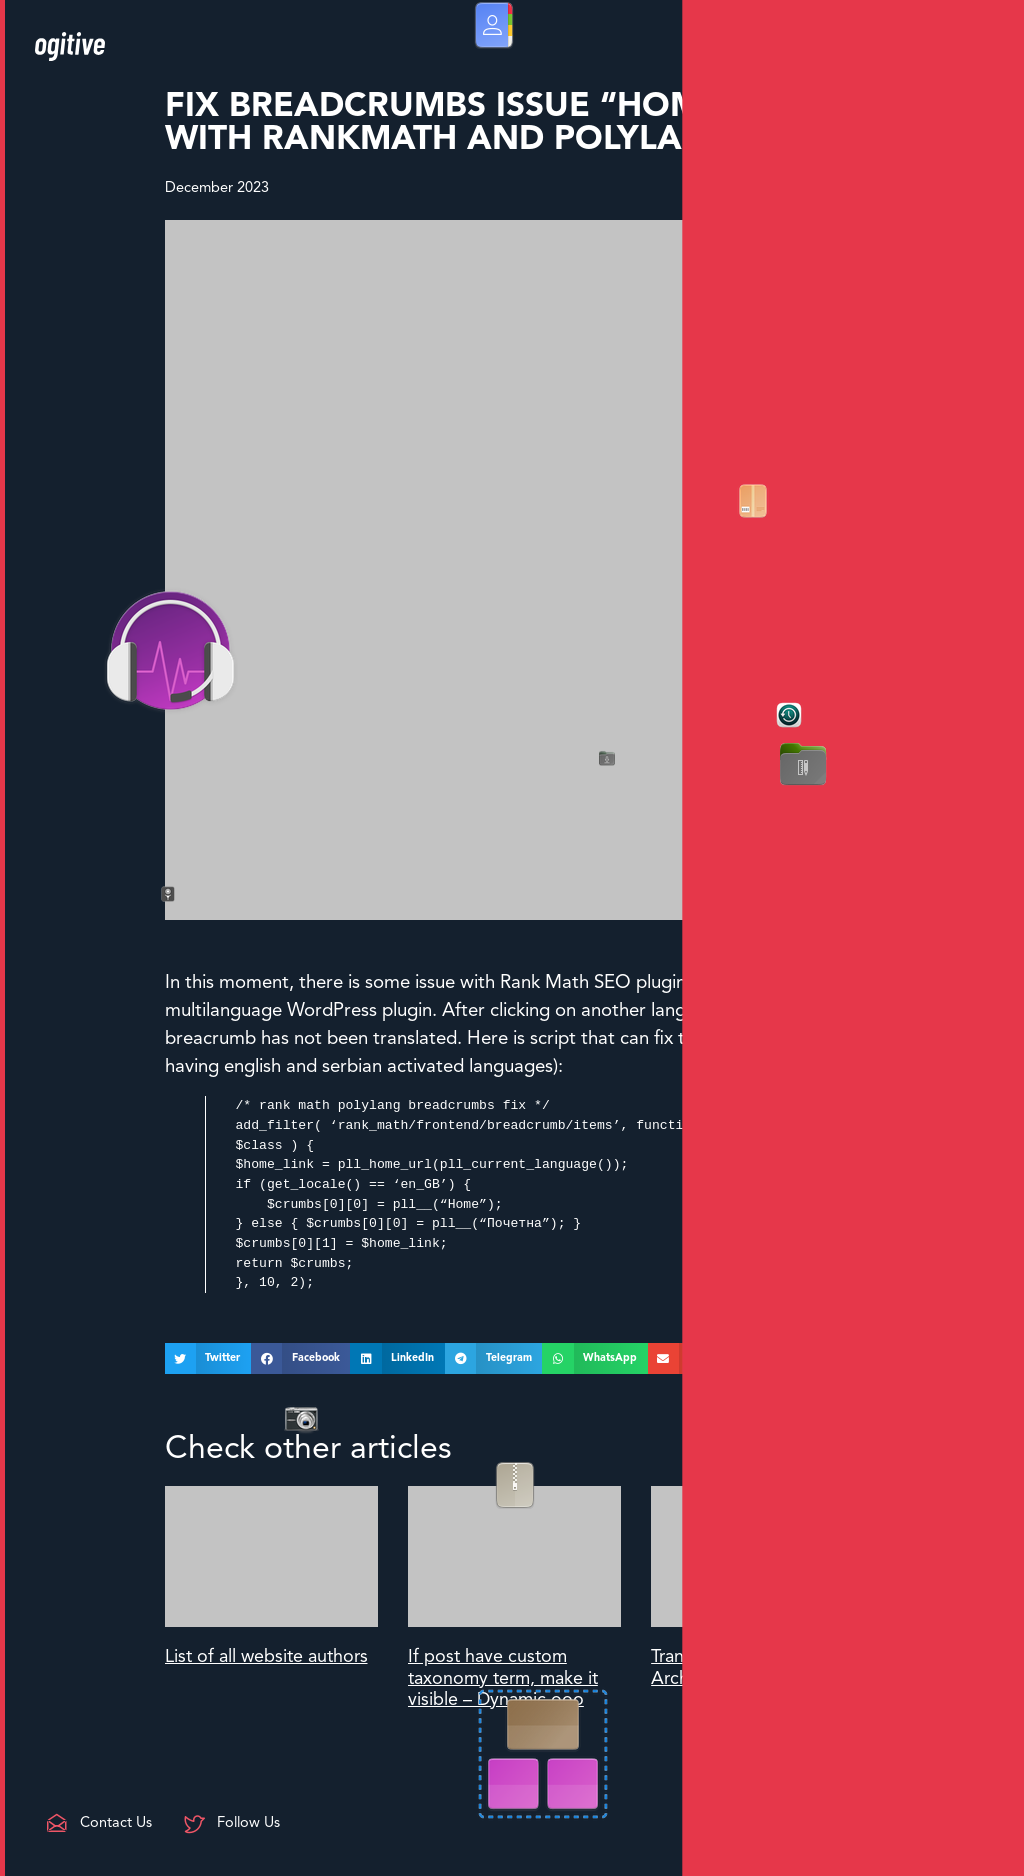 Image resolution: width=1024 pixels, height=1876 pixels. Describe the element at coordinates (789, 715) in the screenshot. I see `open Time Machine backup and restore utility` at that location.